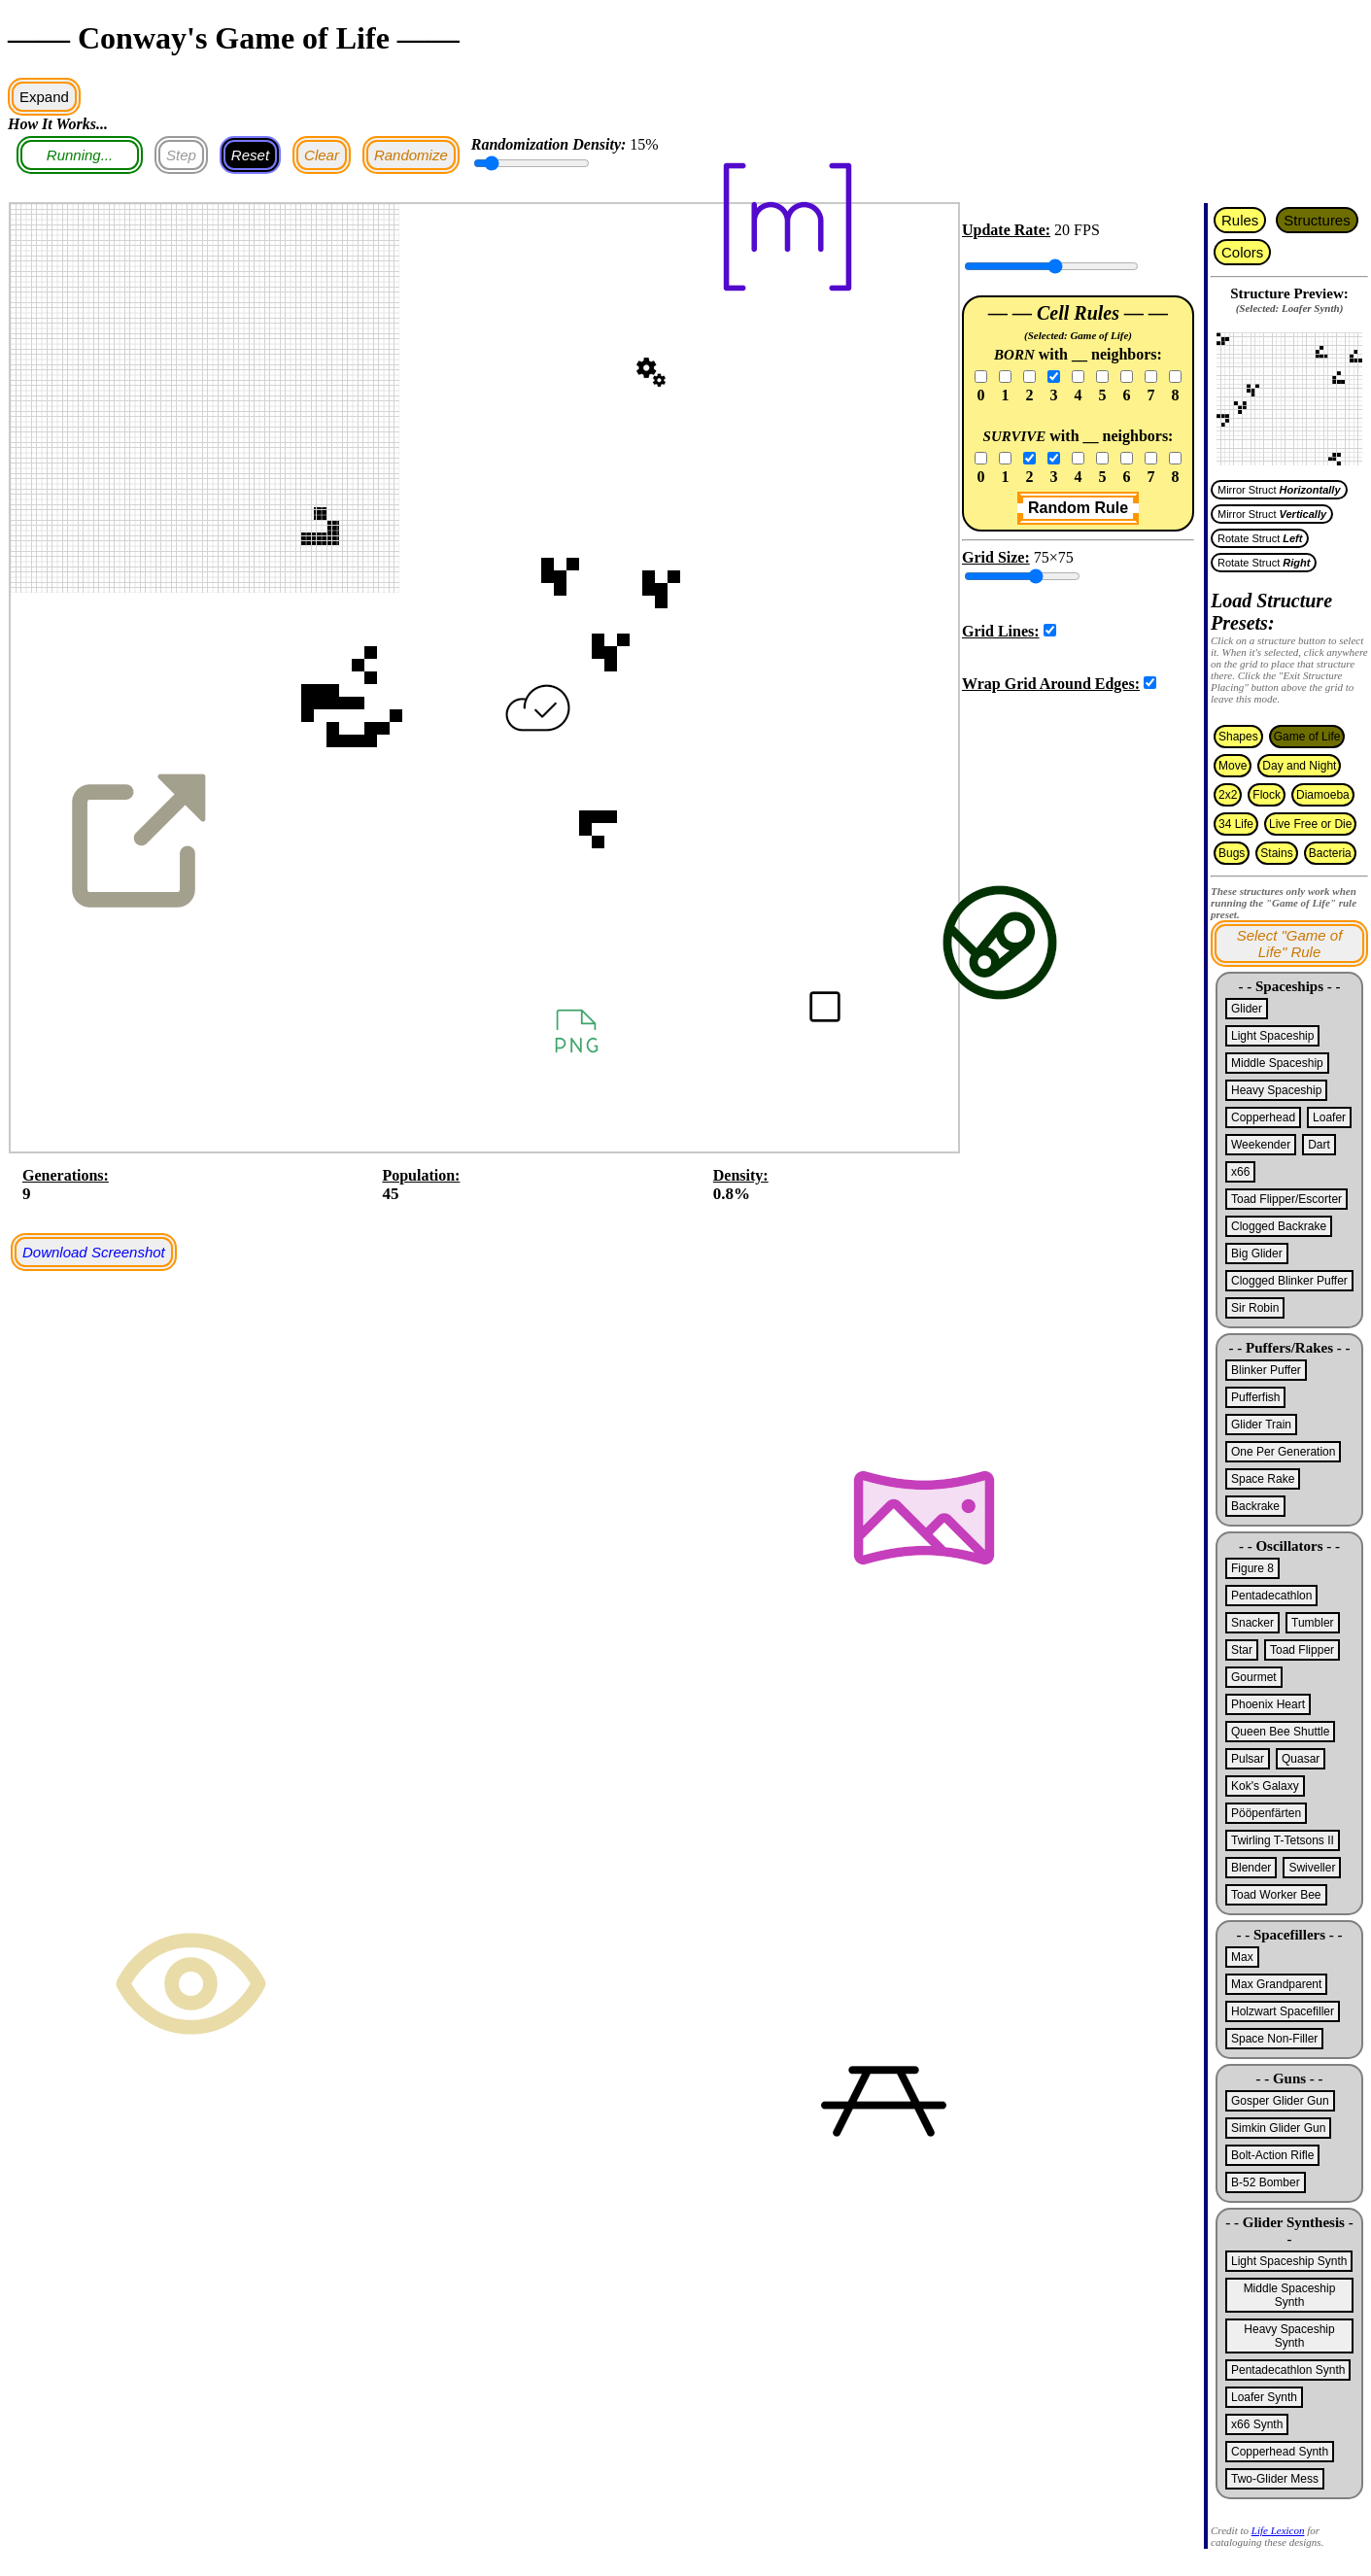 Image resolution: width=1371 pixels, height=2576 pixels. Describe the element at coordinates (576, 1033) in the screenshot. I see `indicates a PNG image file` at that location.